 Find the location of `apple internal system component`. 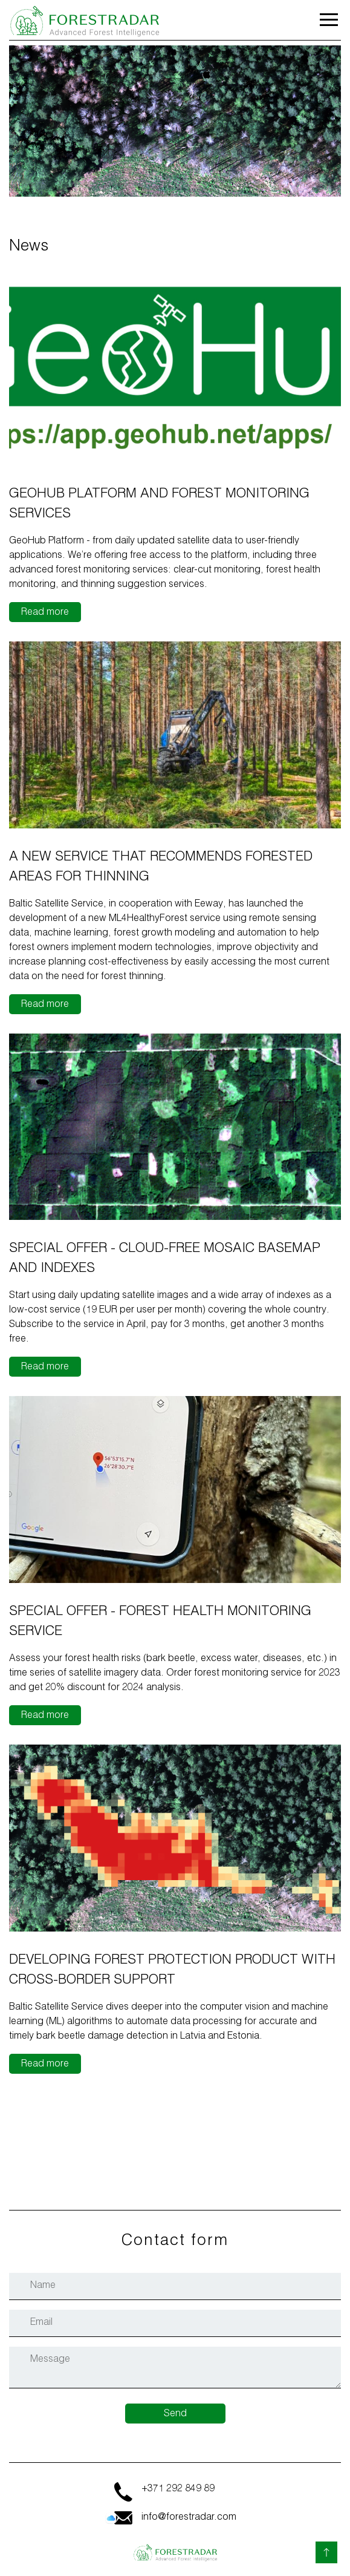

apple internal system component is located at coordinates (207, 74).